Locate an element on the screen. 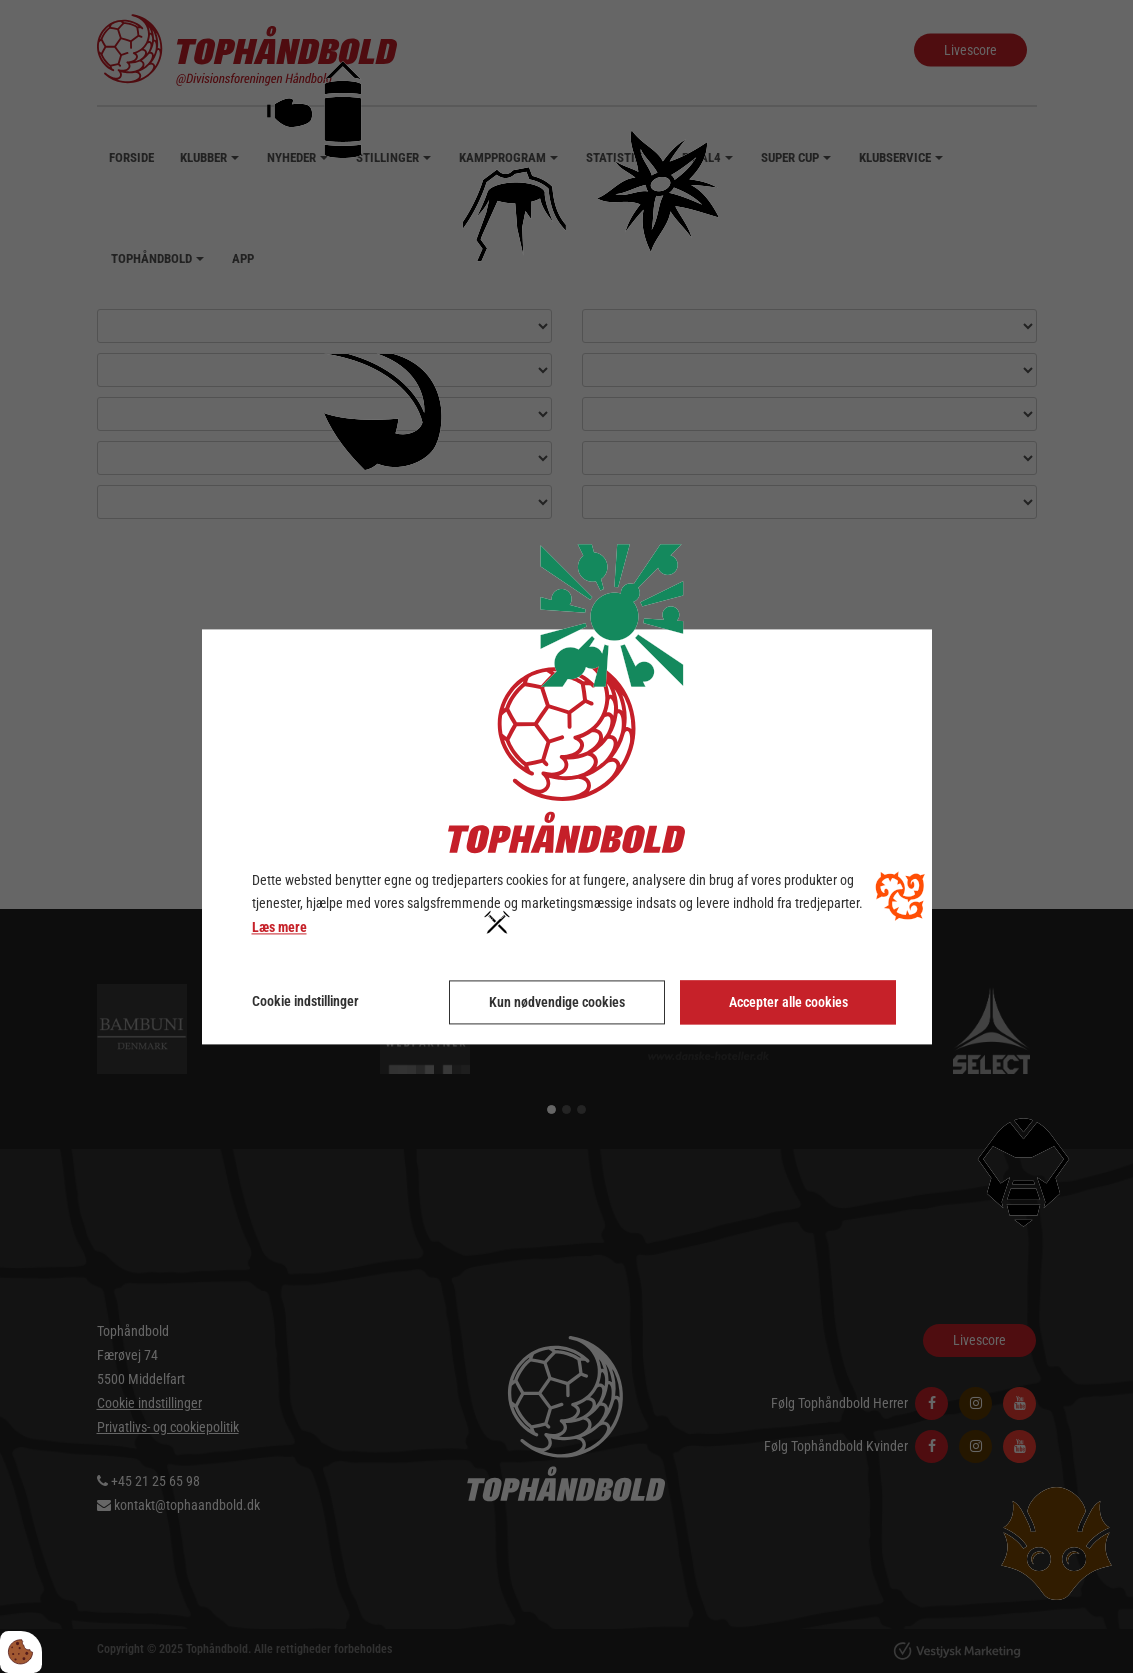 This screenshot has height=1673, width=1133. indicates a collapse or implosion effect in gameplay is located at coordinates (612, 615).